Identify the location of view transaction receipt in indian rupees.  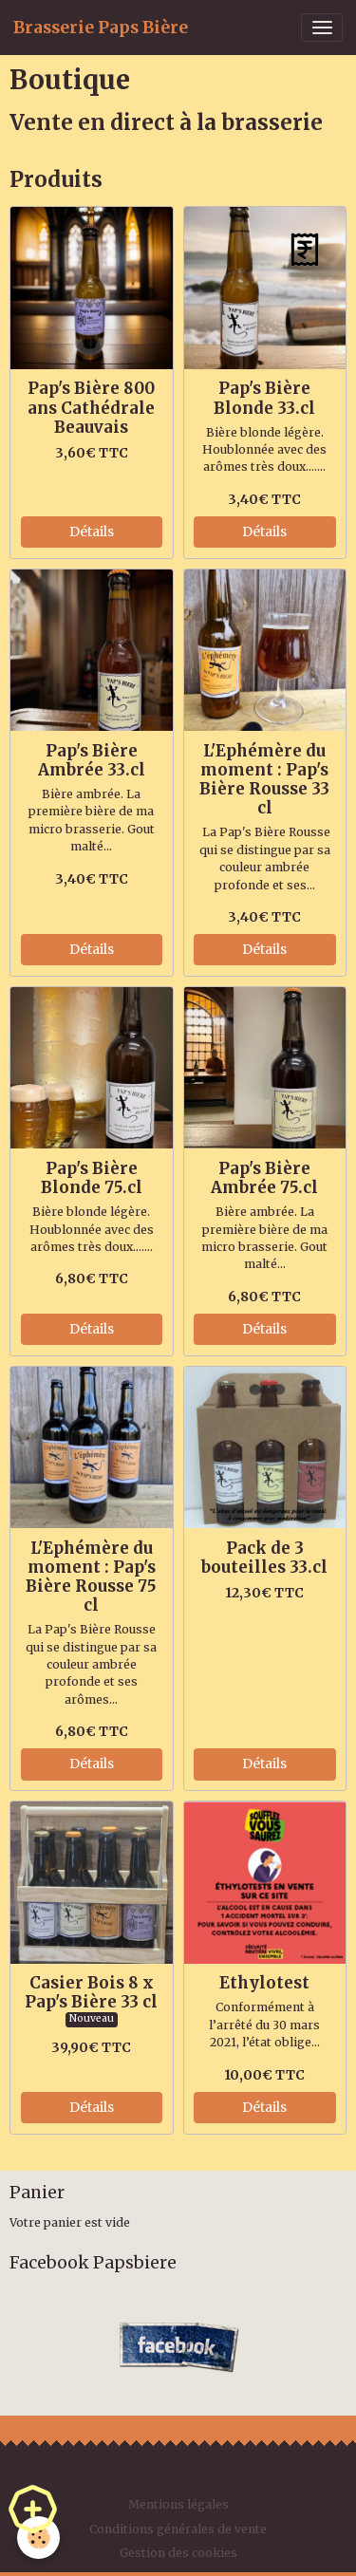
(305, 250).